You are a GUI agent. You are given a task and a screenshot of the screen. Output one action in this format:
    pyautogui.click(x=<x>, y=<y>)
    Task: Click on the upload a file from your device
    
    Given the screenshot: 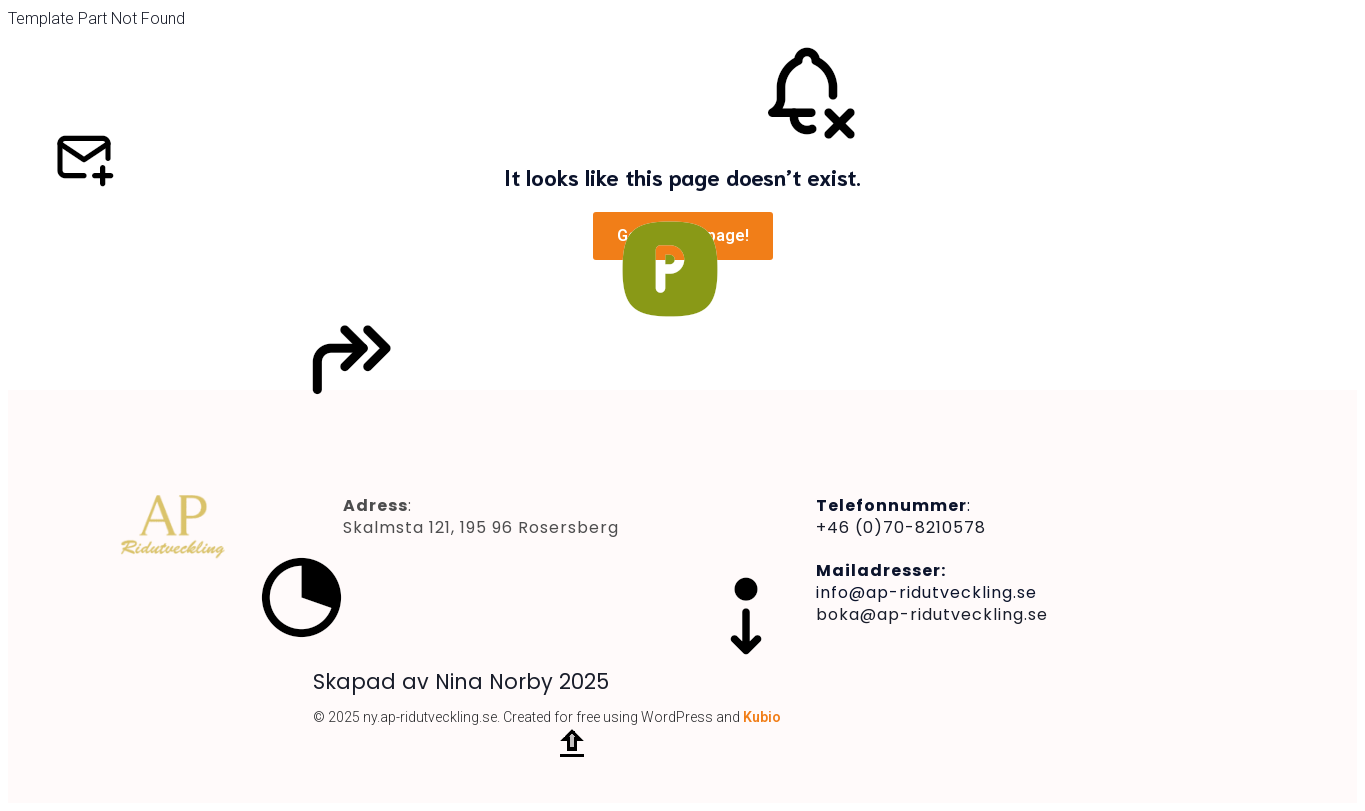 What is the action you would take?
    pyautogui.click(x=572, y=744)
    